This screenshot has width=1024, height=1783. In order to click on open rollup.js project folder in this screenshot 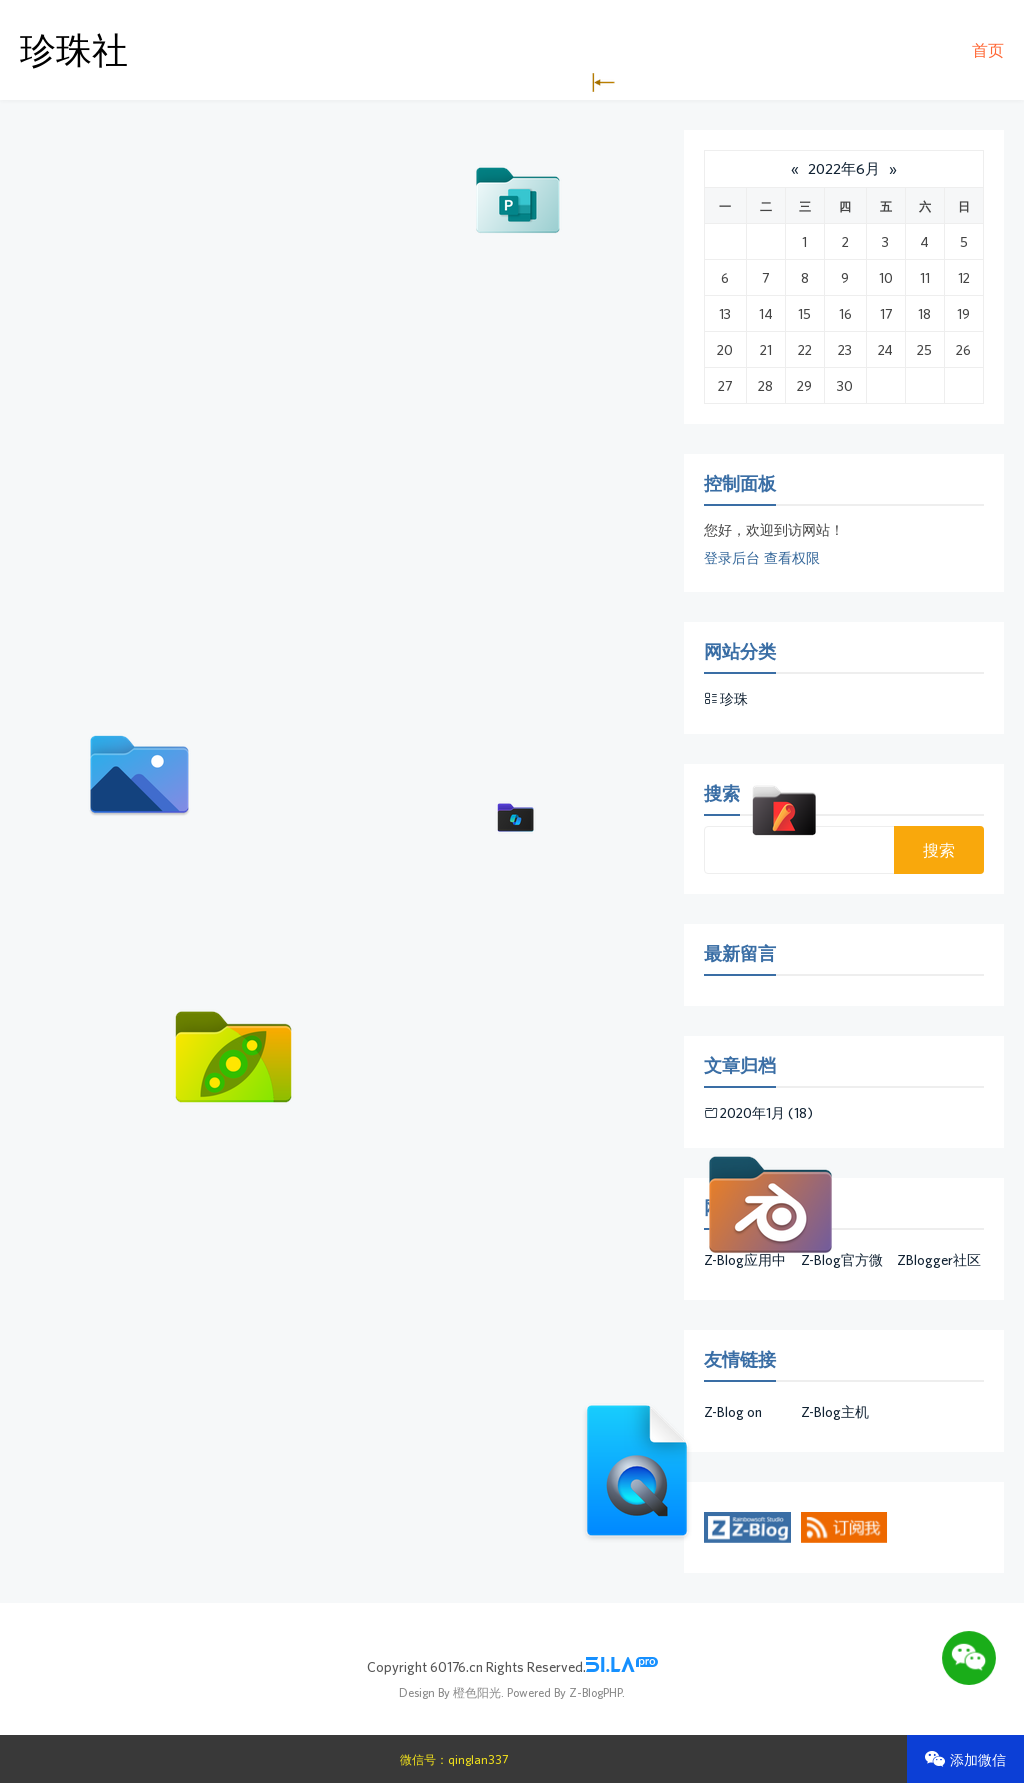, I will do `click(784, 812)`.